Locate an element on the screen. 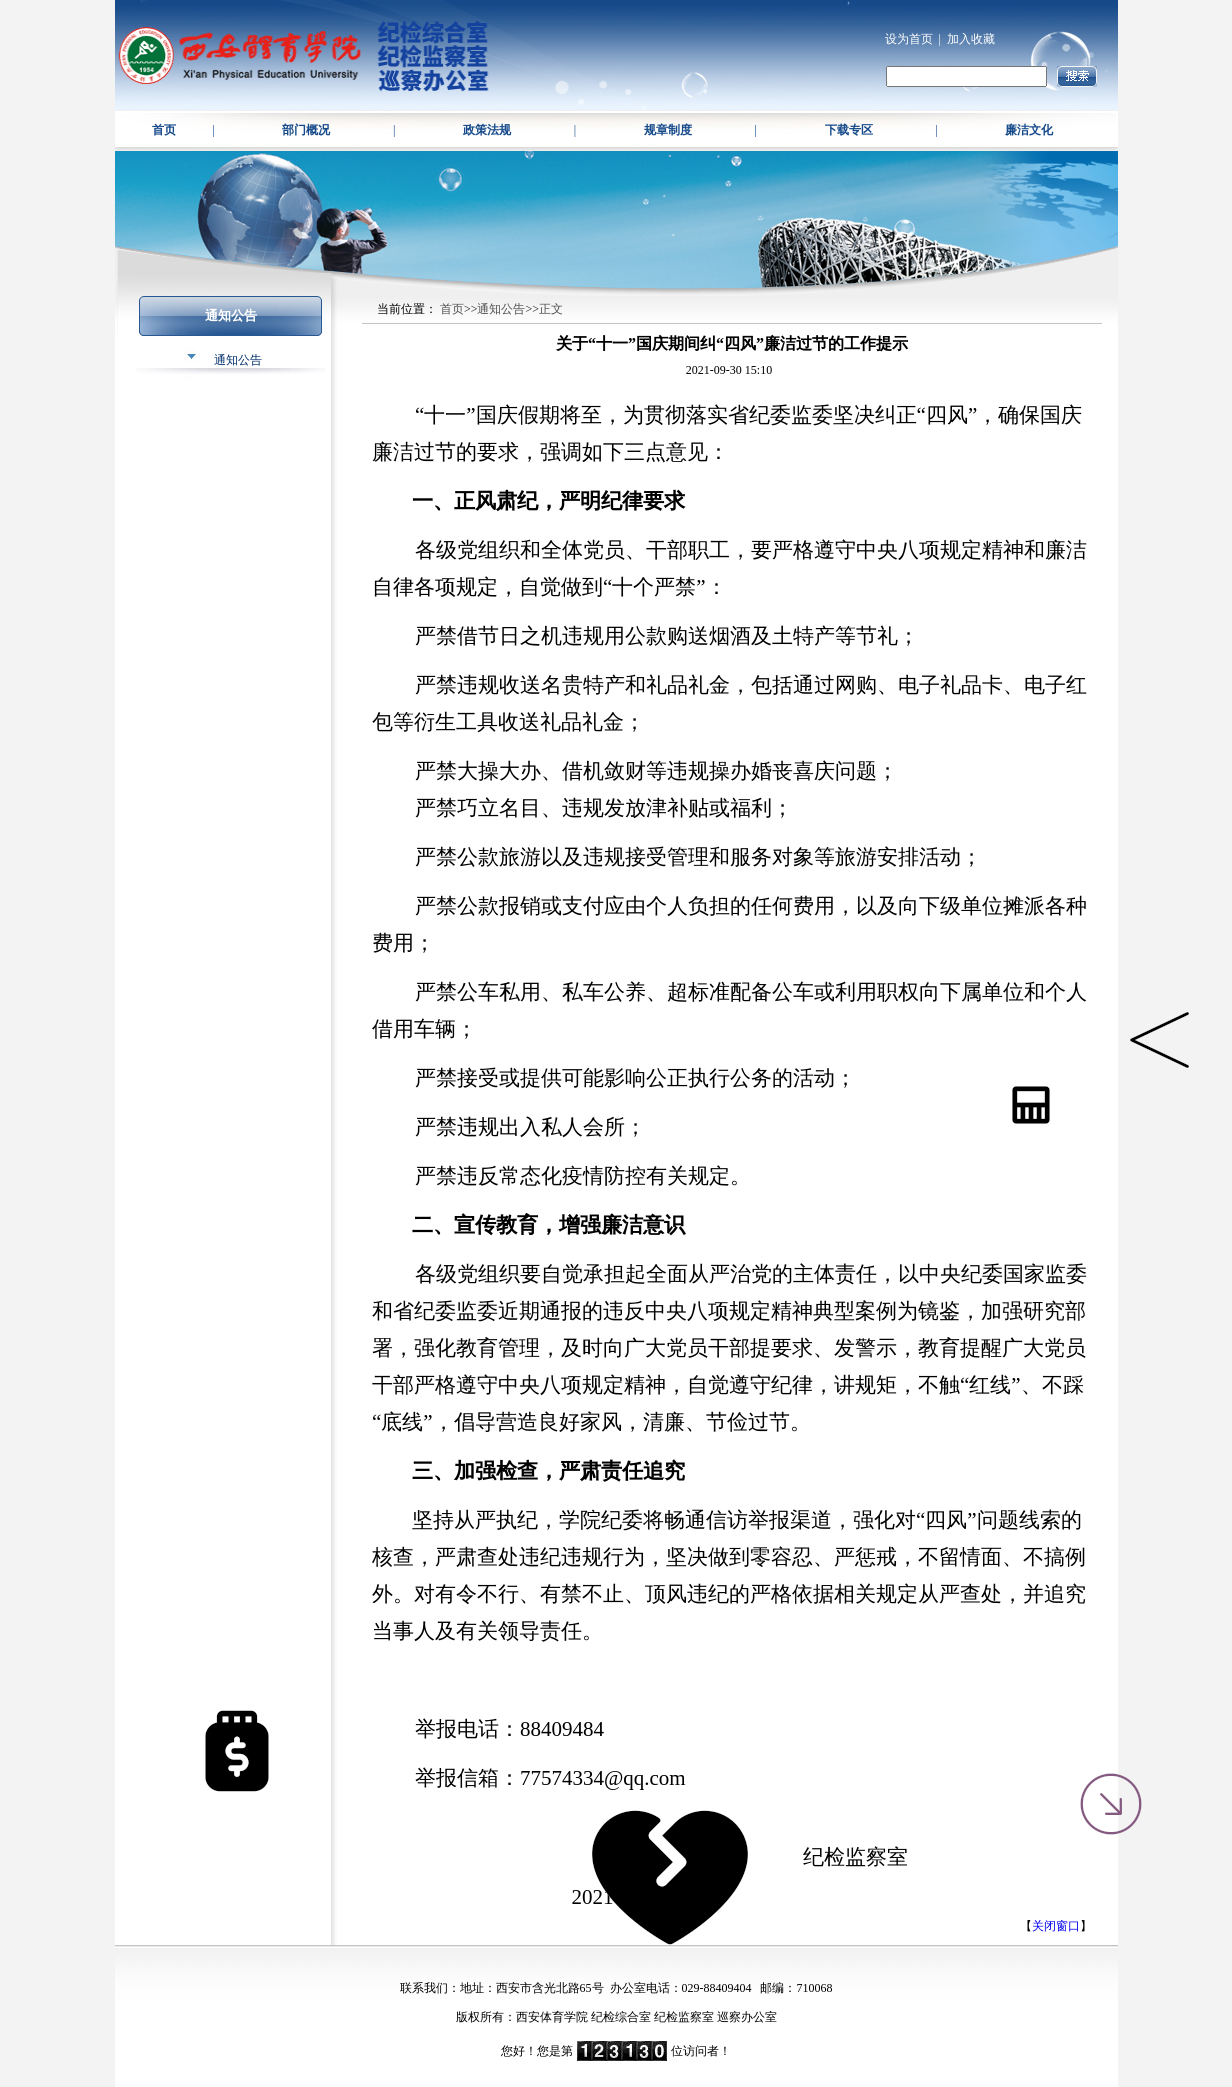 The width and height of the screenshot is (1232, 2087). go back to the previous screen is located at coordinates (1161, 1040).